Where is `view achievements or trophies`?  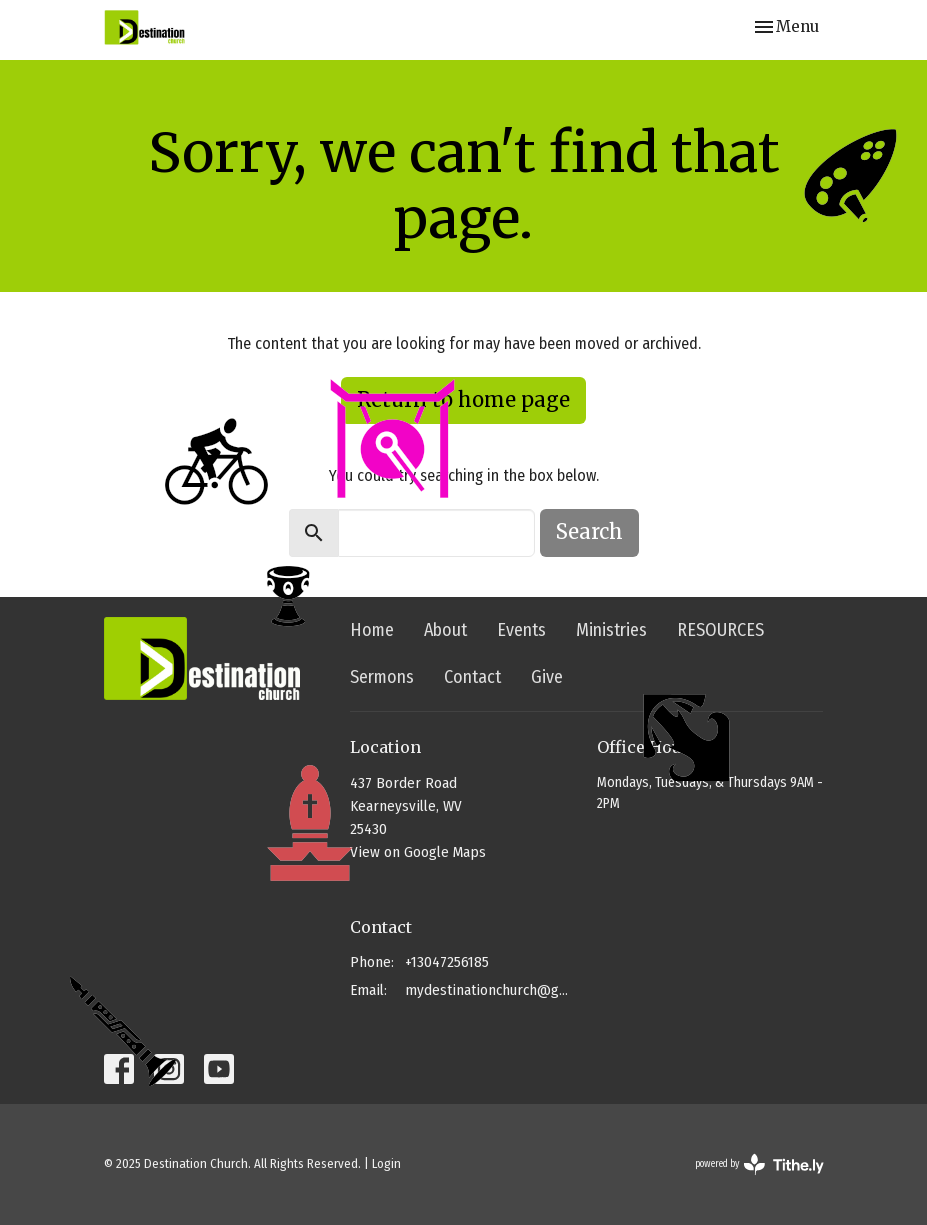 view achievements or trophies is located at coordinates (287, 596).